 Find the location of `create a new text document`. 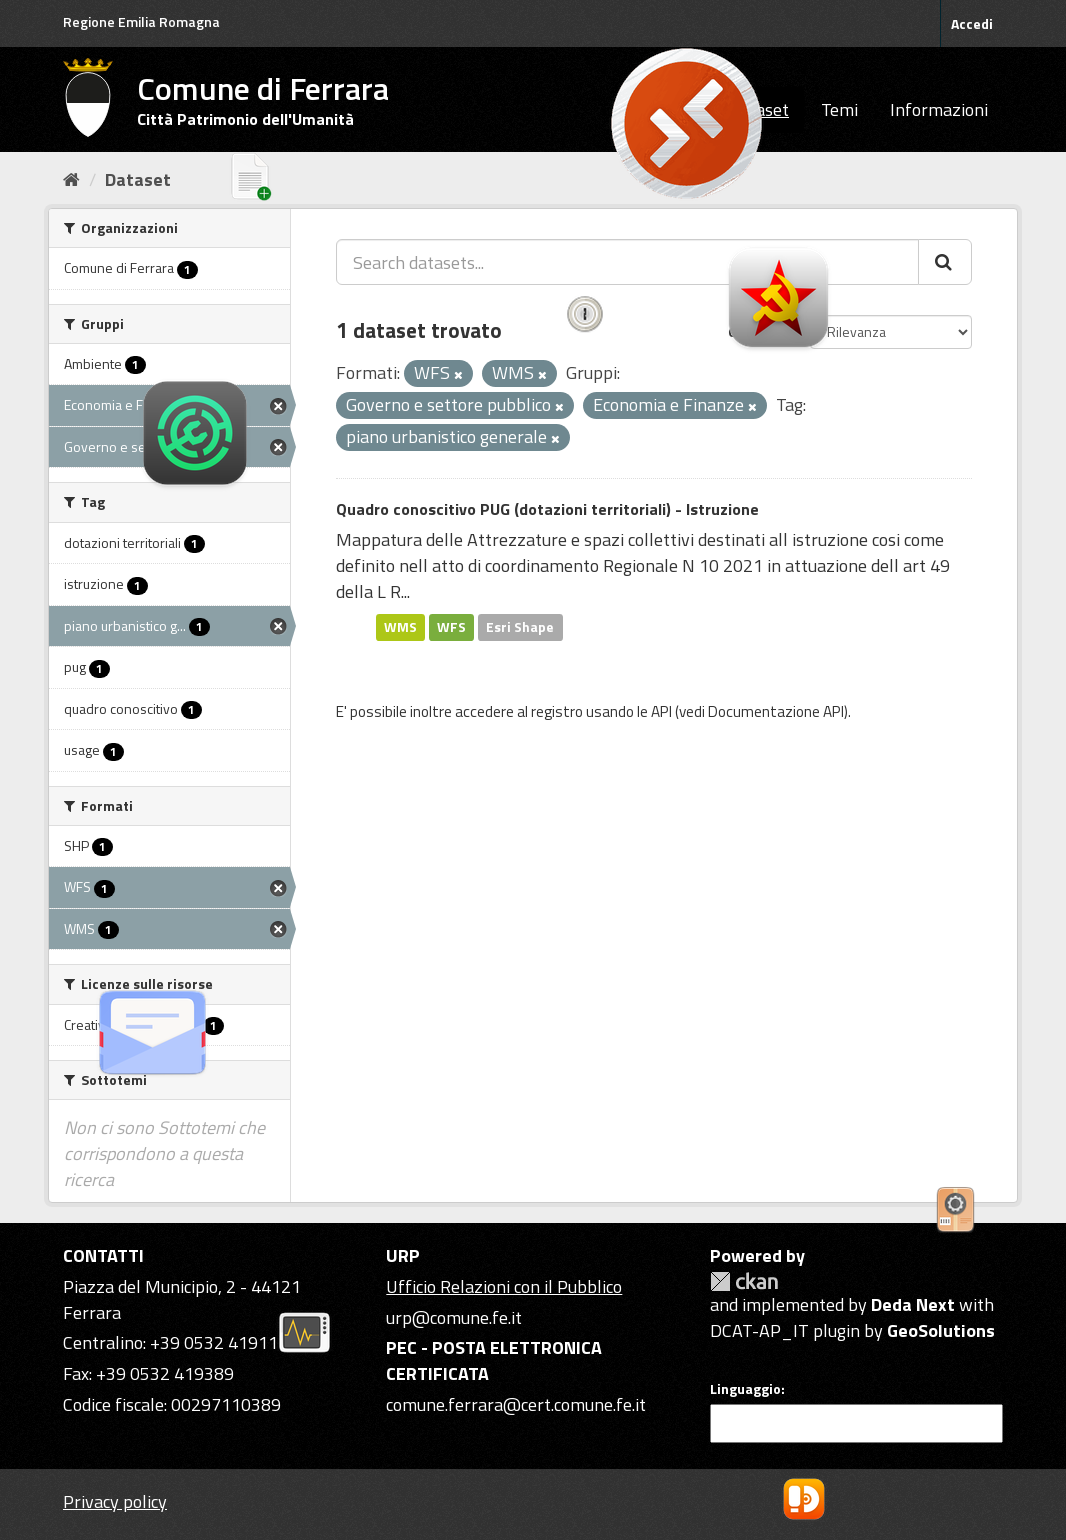

create a new text document is located at coordinates (250, 176).